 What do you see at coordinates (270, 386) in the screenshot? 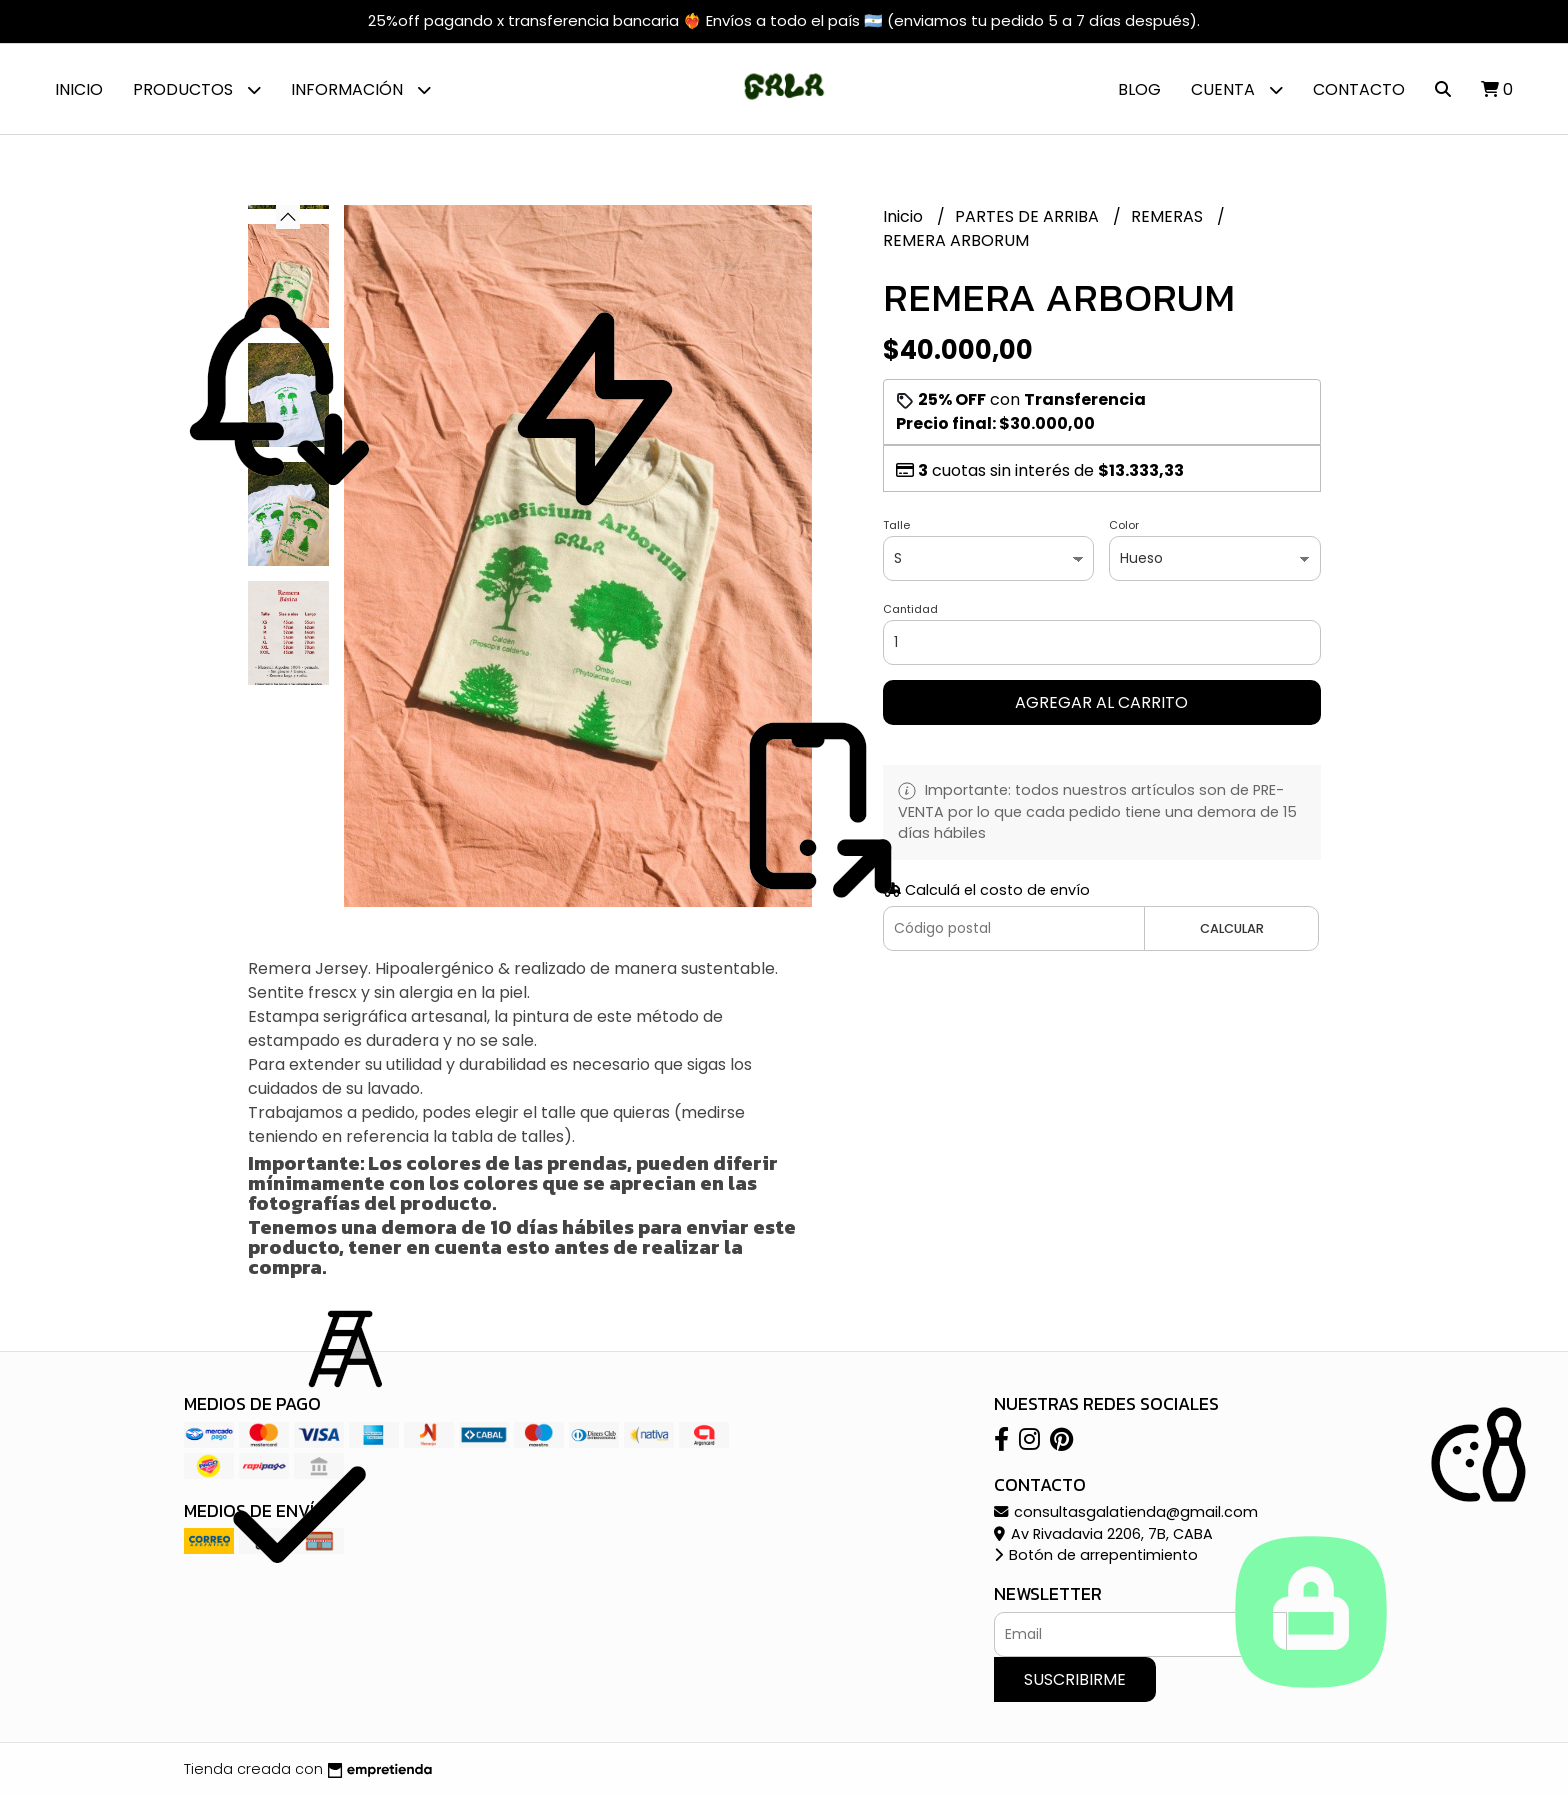
I see `download notifications` at bounding box center [270, 386].